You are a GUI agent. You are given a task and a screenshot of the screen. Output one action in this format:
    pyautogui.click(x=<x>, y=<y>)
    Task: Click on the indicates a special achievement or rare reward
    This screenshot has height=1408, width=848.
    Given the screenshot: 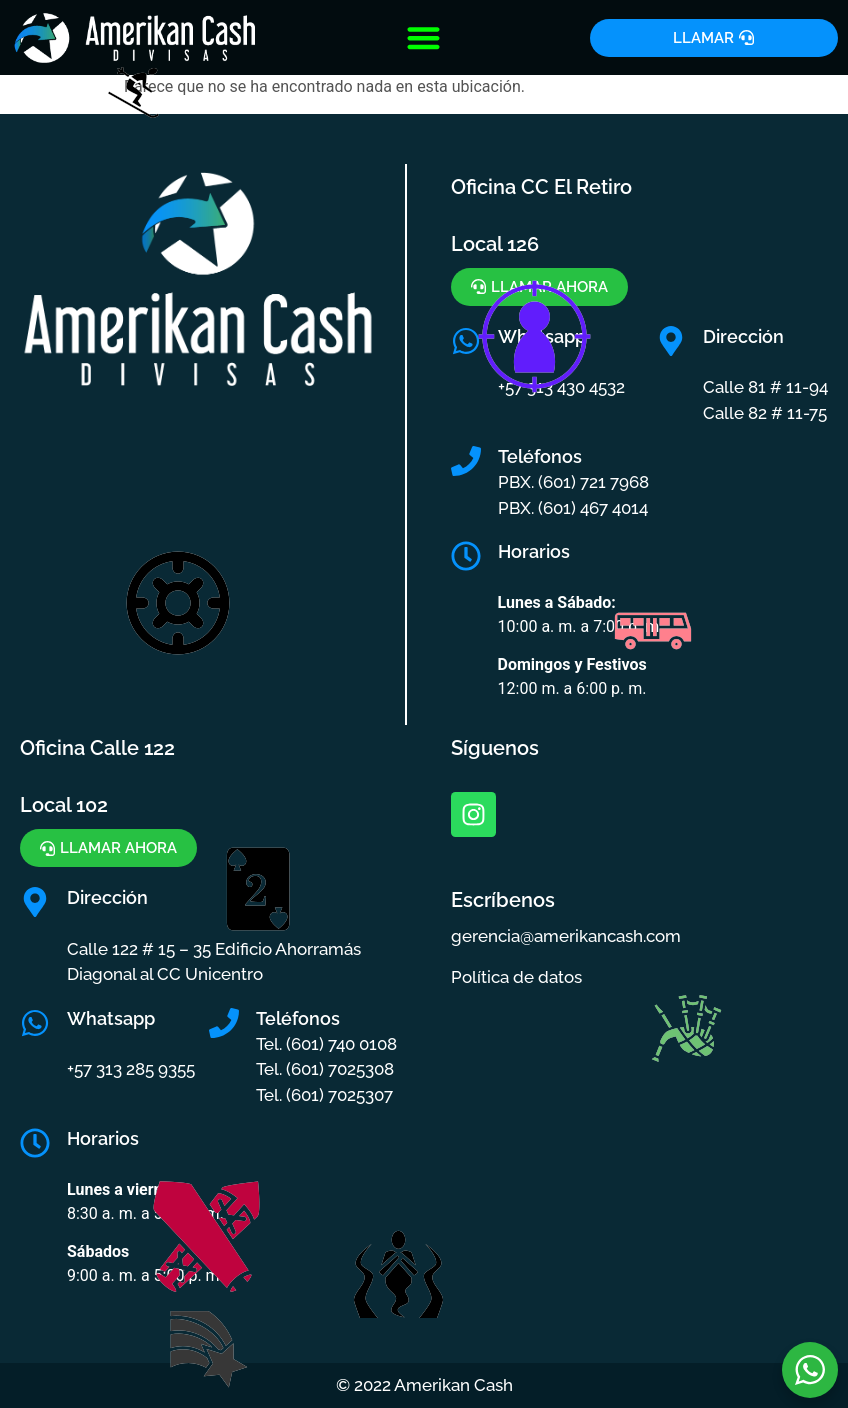 What is the action you would take?
    pyautogui.click(x=211, y=1351)
    